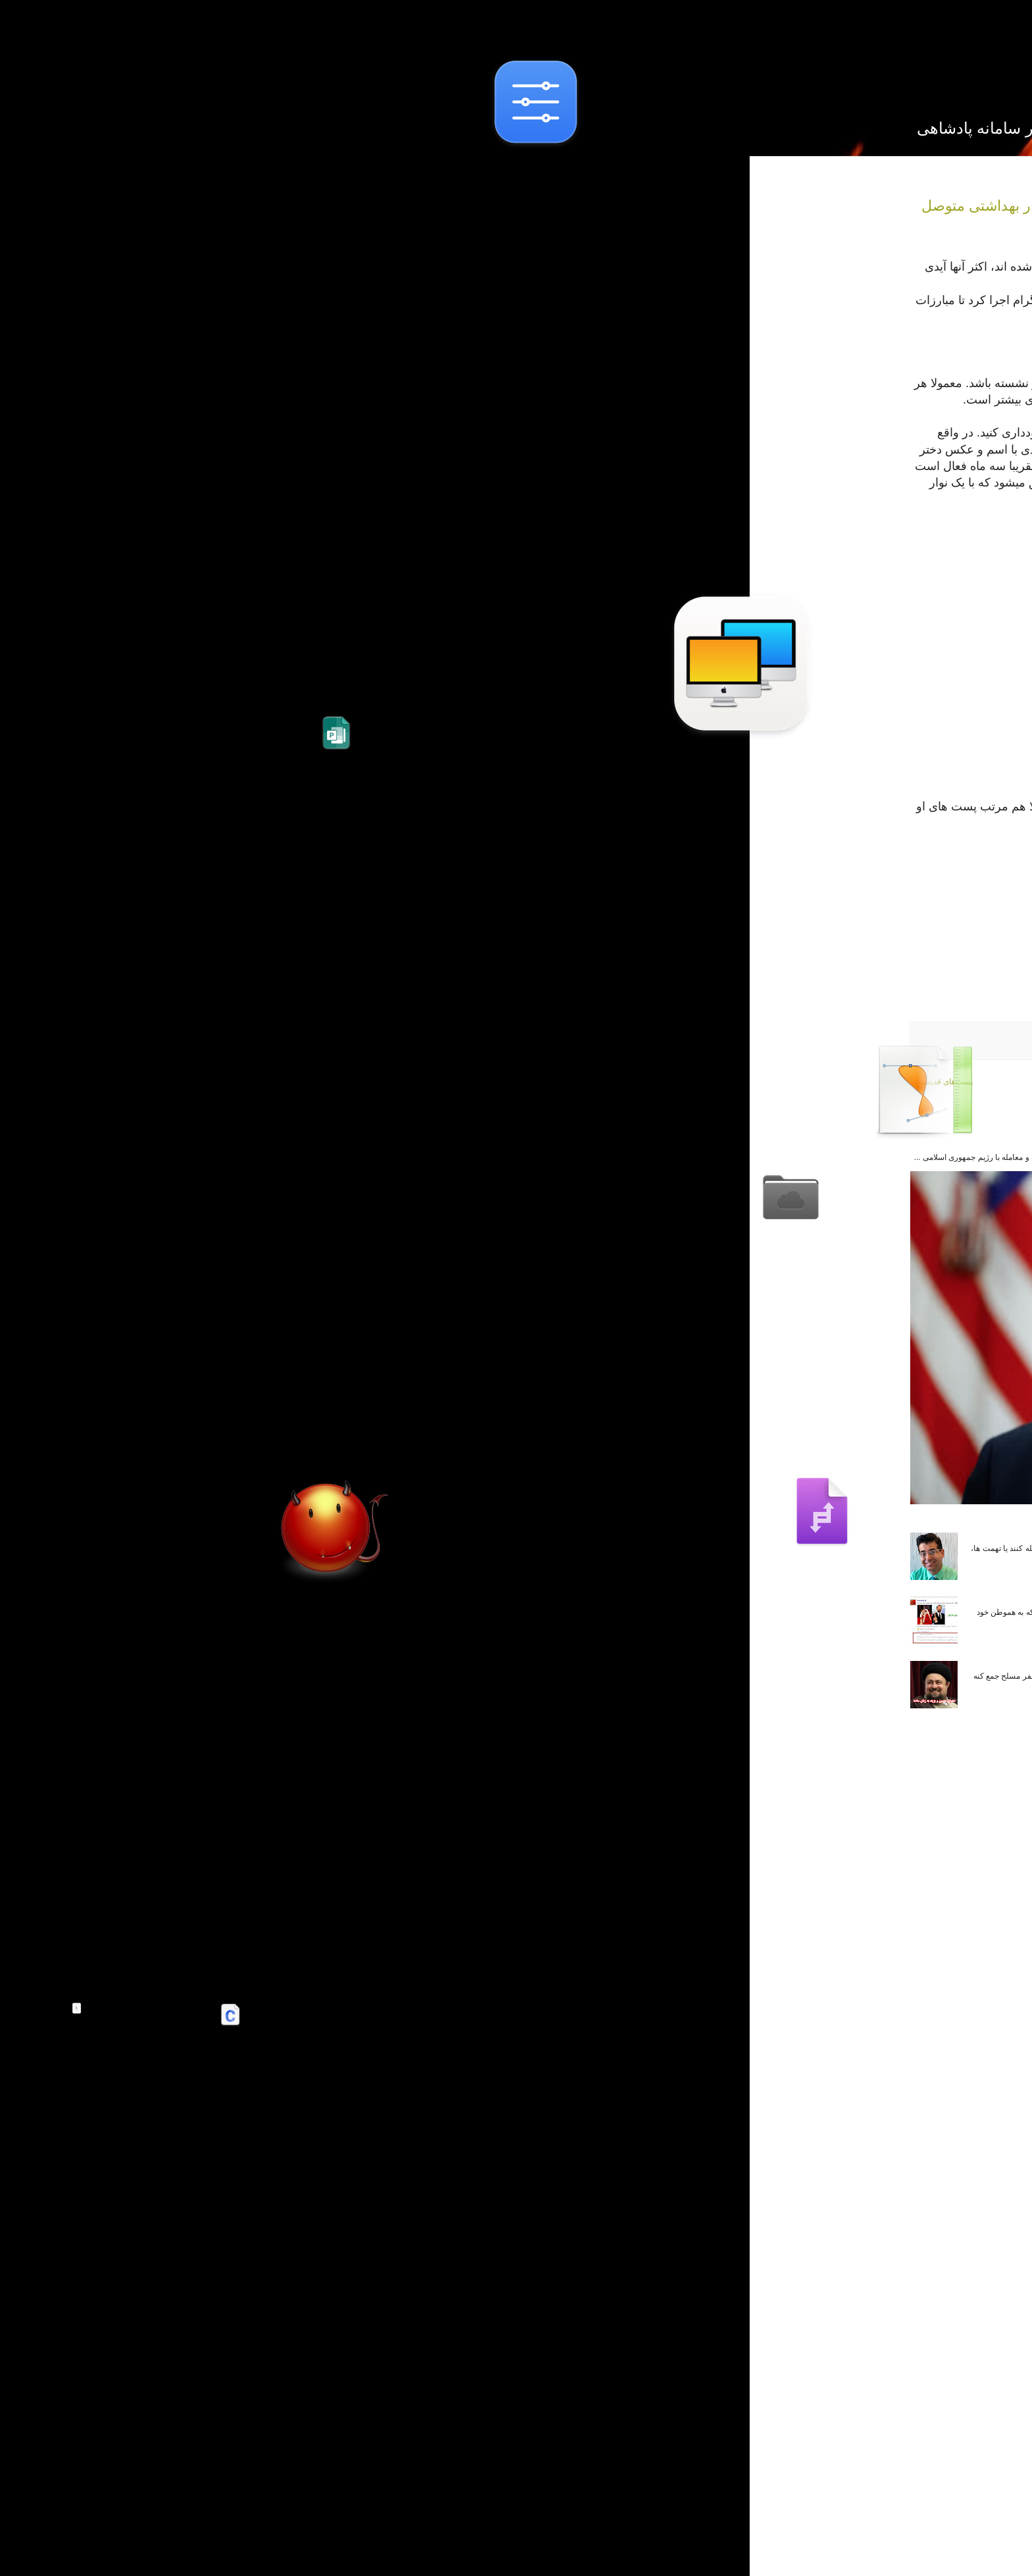  What do you see at coordinates (536, 103) in the screenshot?
I see `open desktop display settings` at bounding box center [536, 103].